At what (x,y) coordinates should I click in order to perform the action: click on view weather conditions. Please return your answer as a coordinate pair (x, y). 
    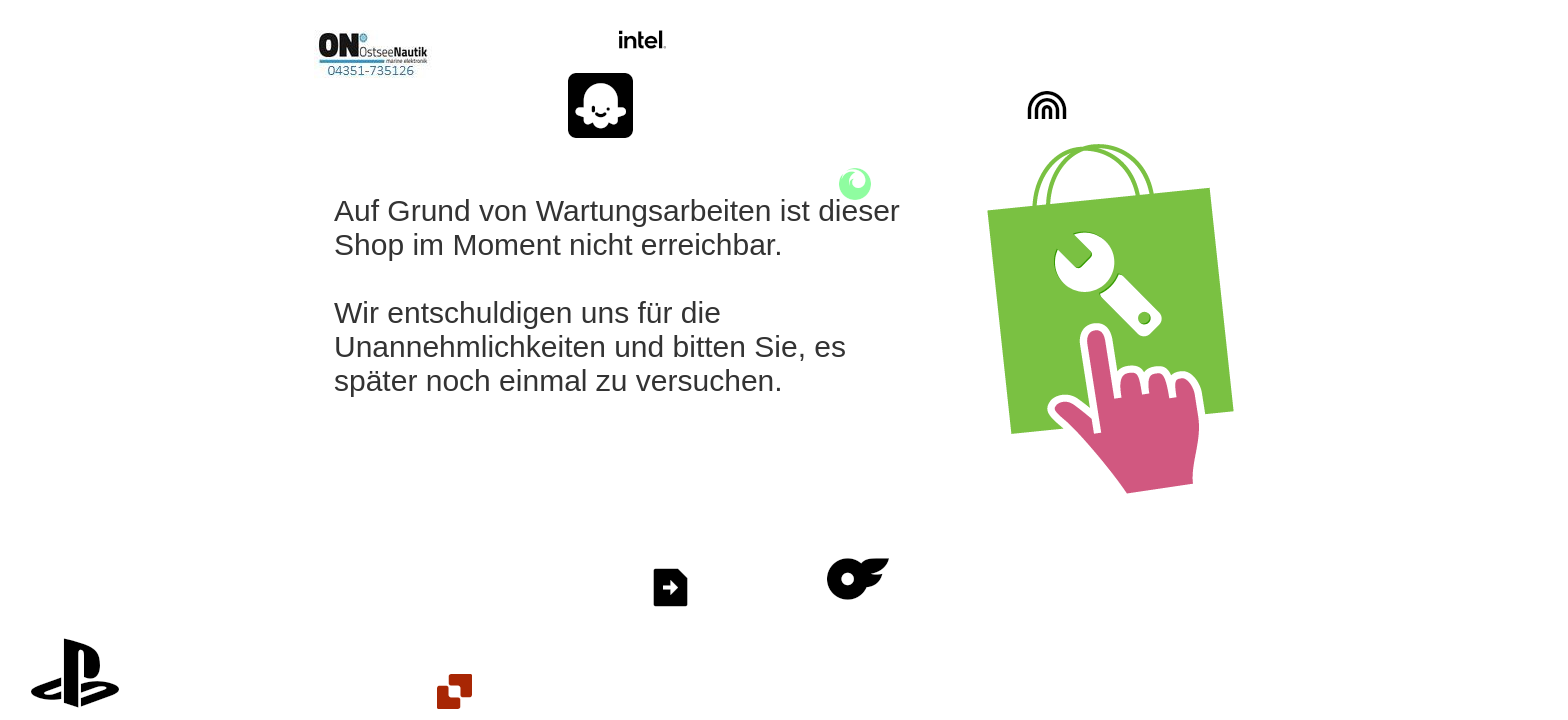
    Looking at the image, I should click on (1047, 105).